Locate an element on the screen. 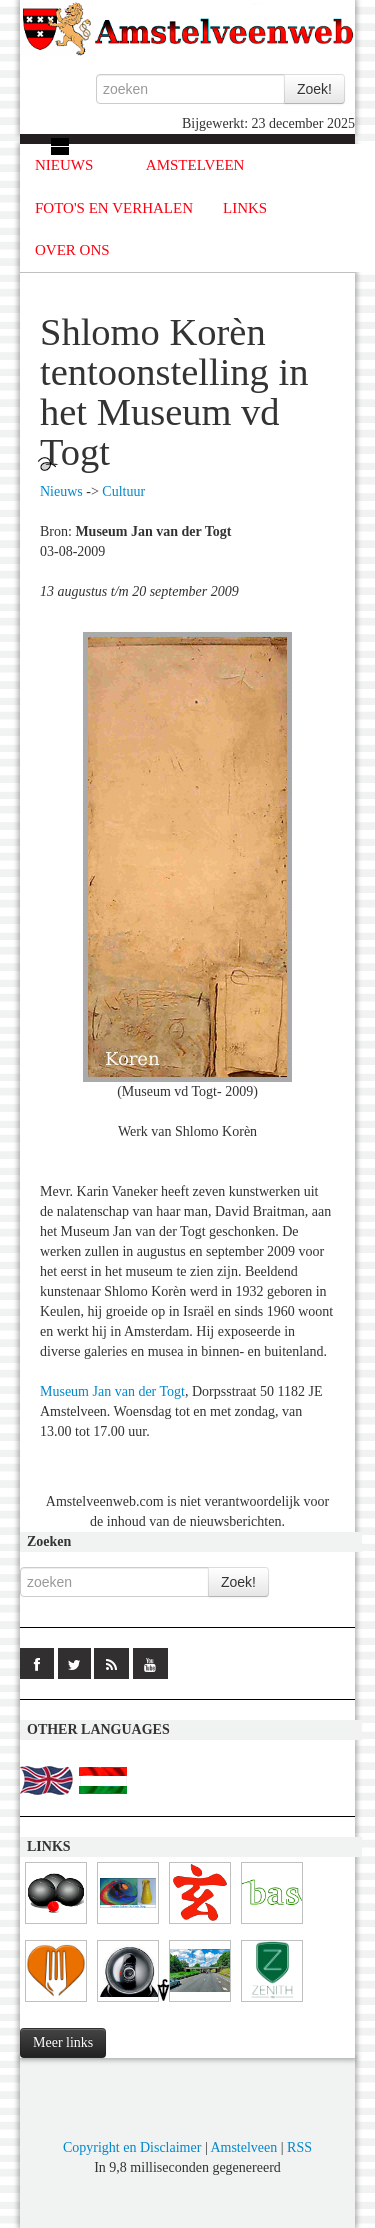 This screenshot has height=2228, width=375. switch to agenda or list view is located at coordinates (60, 146).